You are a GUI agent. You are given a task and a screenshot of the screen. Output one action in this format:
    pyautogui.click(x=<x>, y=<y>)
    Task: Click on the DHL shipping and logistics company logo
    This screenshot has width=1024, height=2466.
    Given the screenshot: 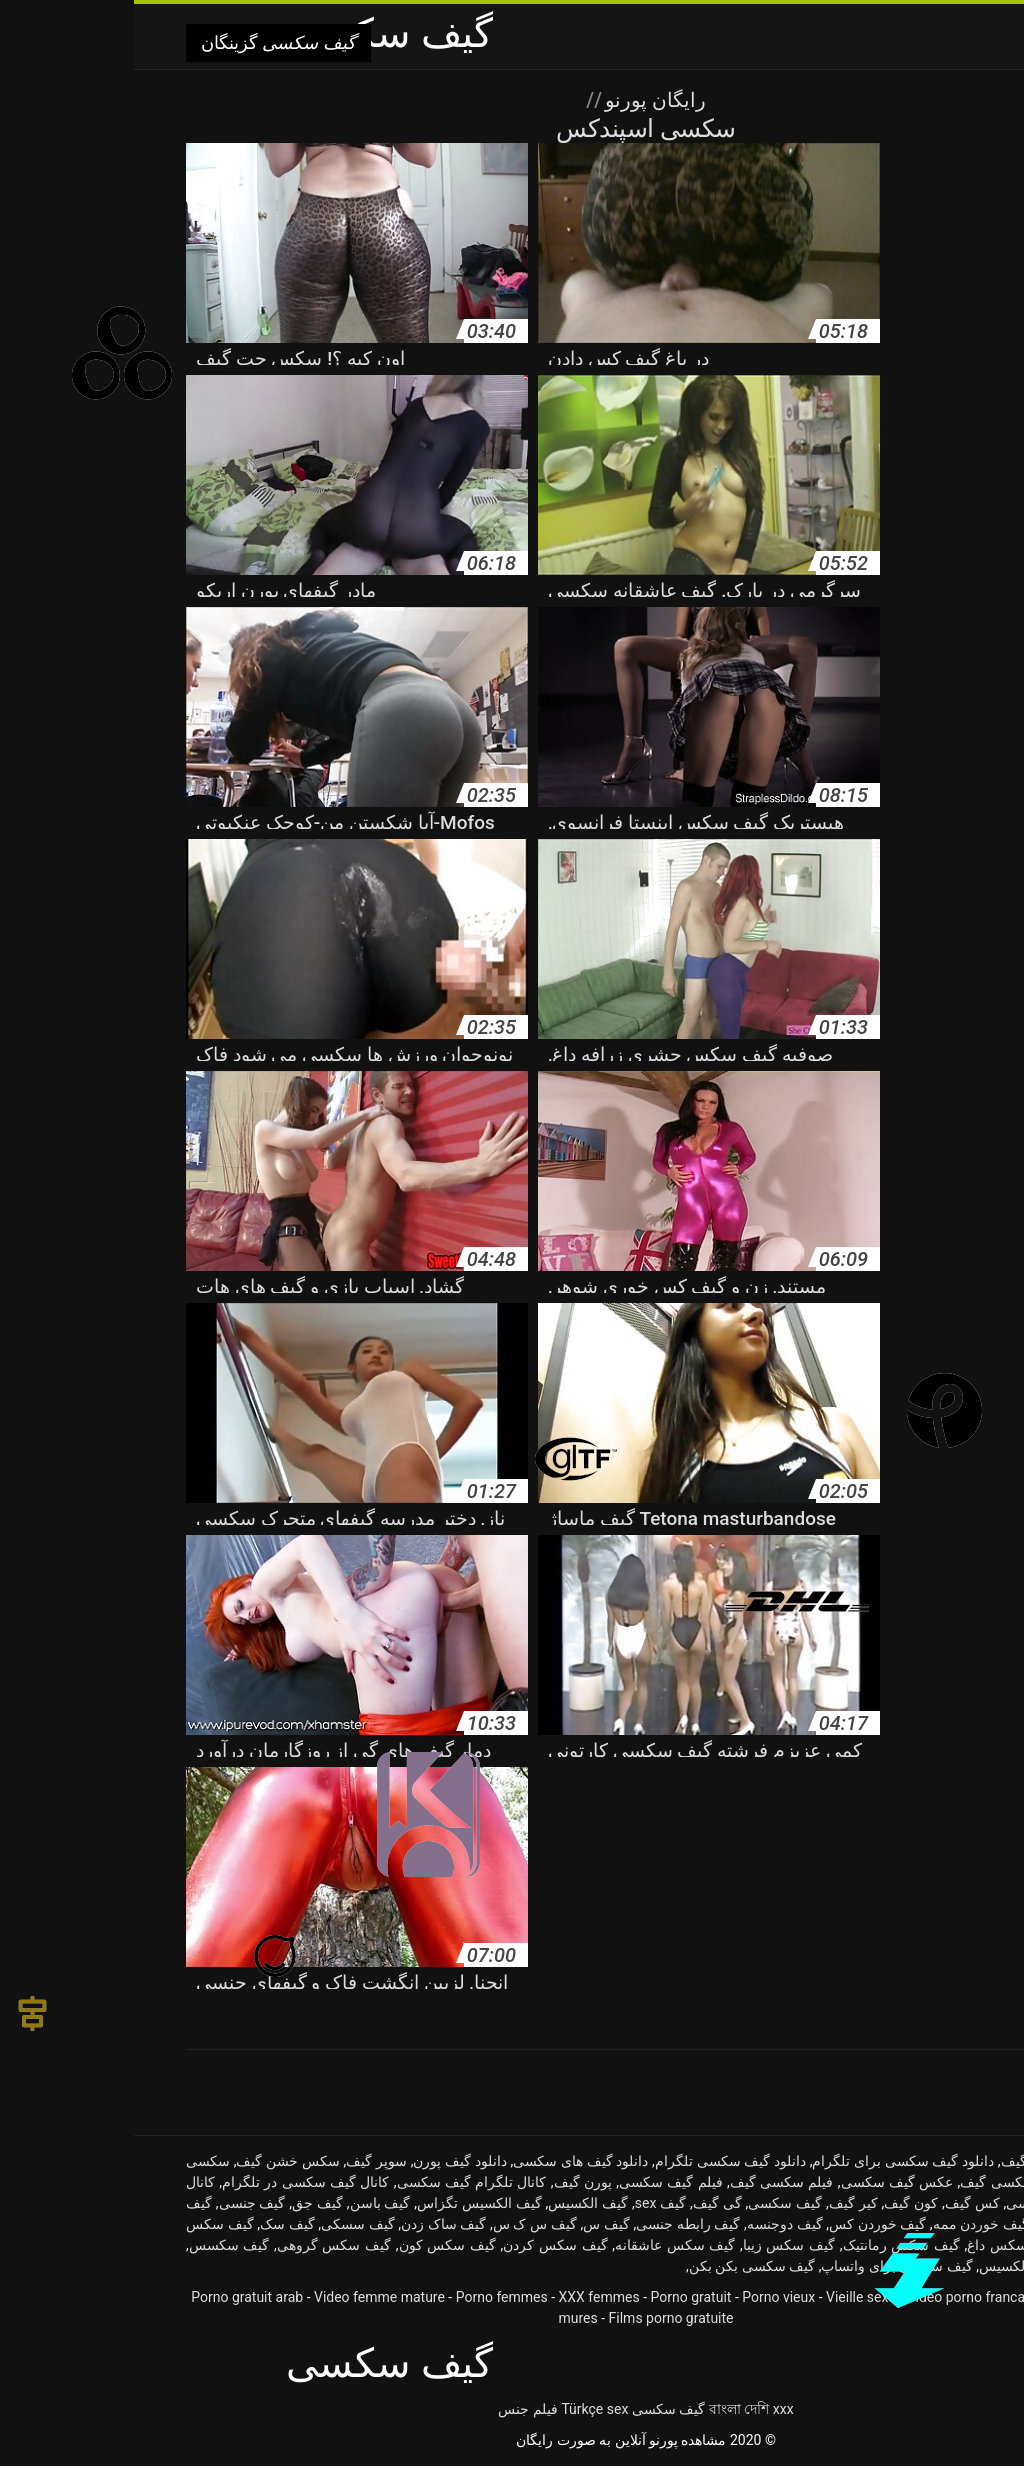 What is the action you would take?
    pyautogui.click(x=797, y=1601)
    